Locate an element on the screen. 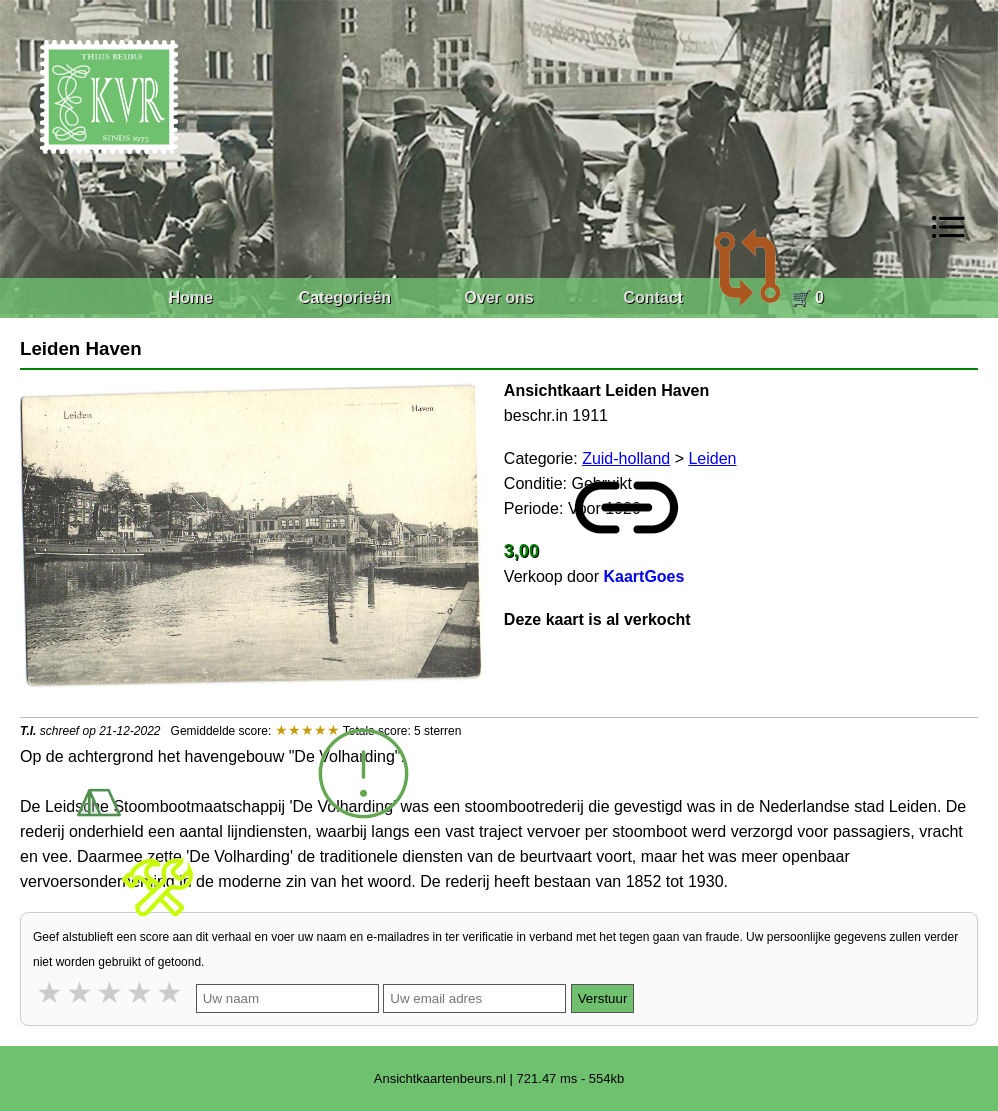  access settings or configuration options is located at coordinates (157, 887).